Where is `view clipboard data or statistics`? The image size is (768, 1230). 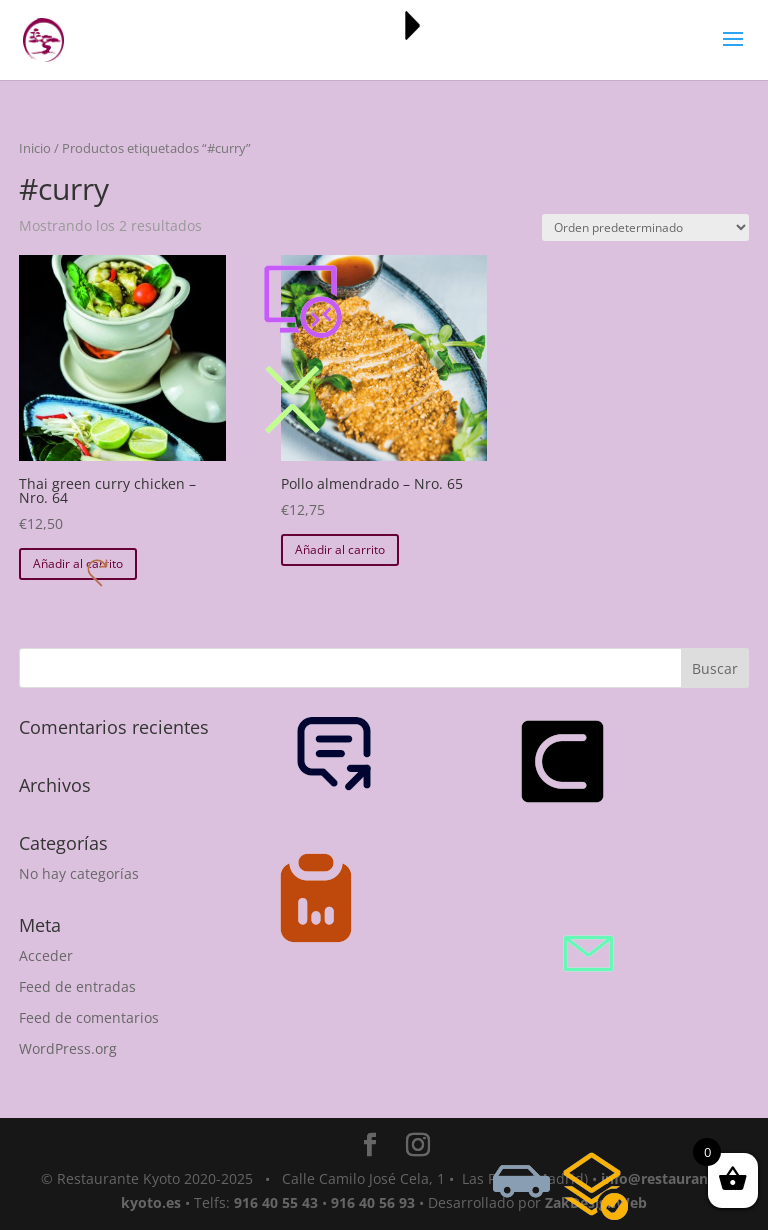 view clipboard data or statistics is located at coordinates (316, 898).